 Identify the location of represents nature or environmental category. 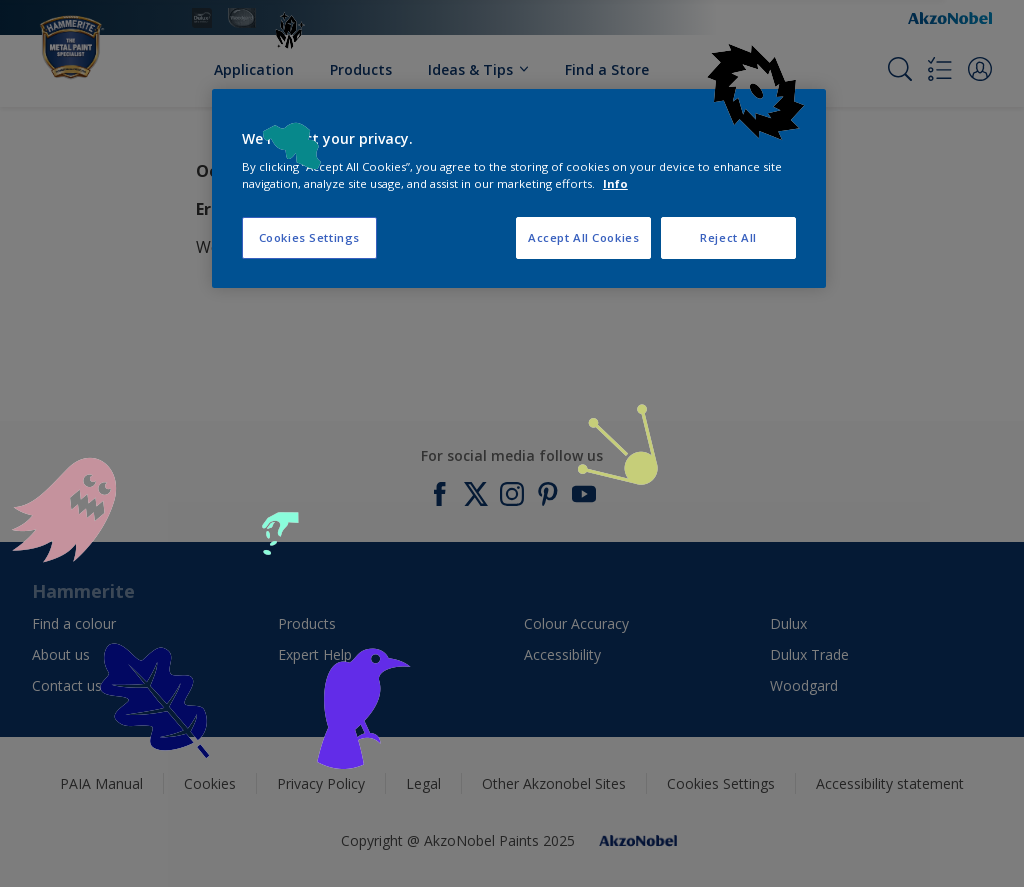
(155, 701).